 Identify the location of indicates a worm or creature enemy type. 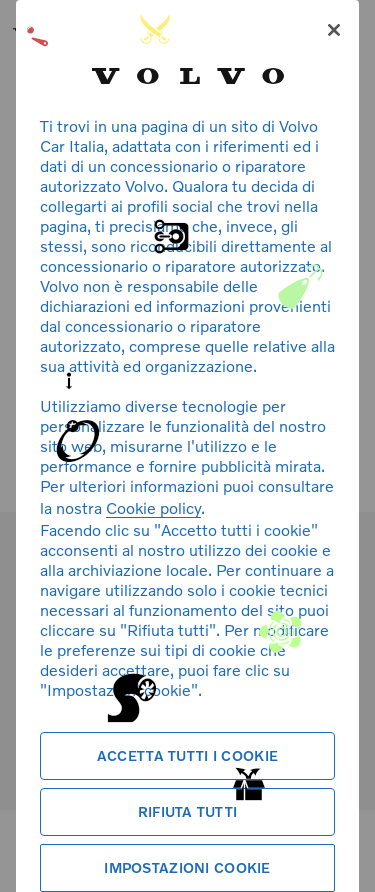
(280, 631).